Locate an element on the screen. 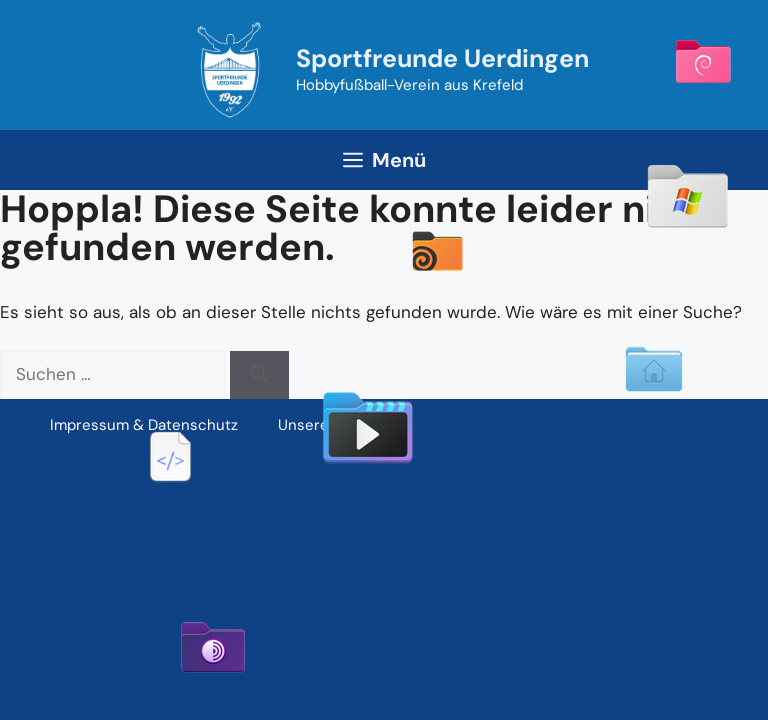 This screenshot has width=768, height=720. folder containing debian linux files is located at coordinates (703, 63).